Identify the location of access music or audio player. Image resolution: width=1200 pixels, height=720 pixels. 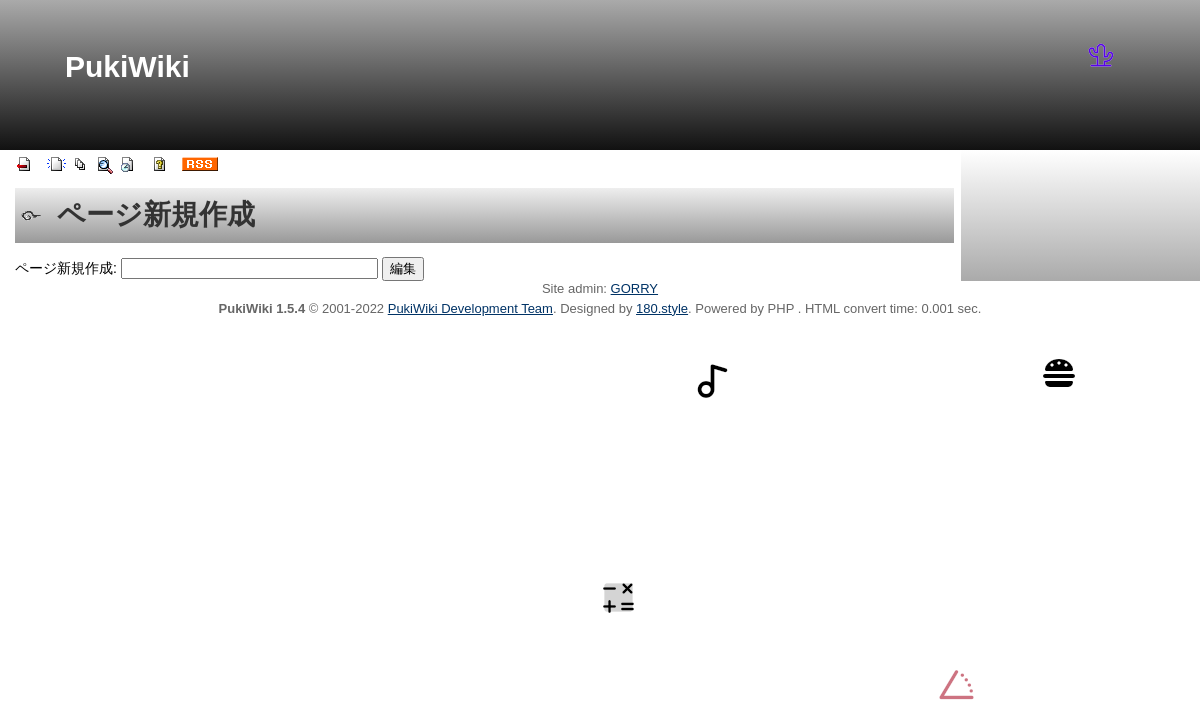
(712, 380).